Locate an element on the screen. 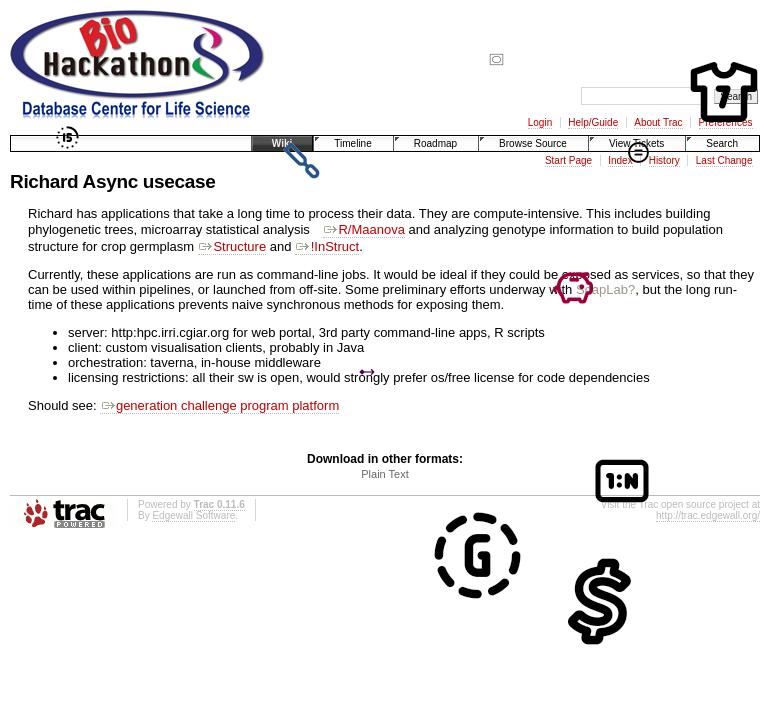 This screenshot has width=770, height=720. navigate to next step or section is located at coordinates (367, 372).